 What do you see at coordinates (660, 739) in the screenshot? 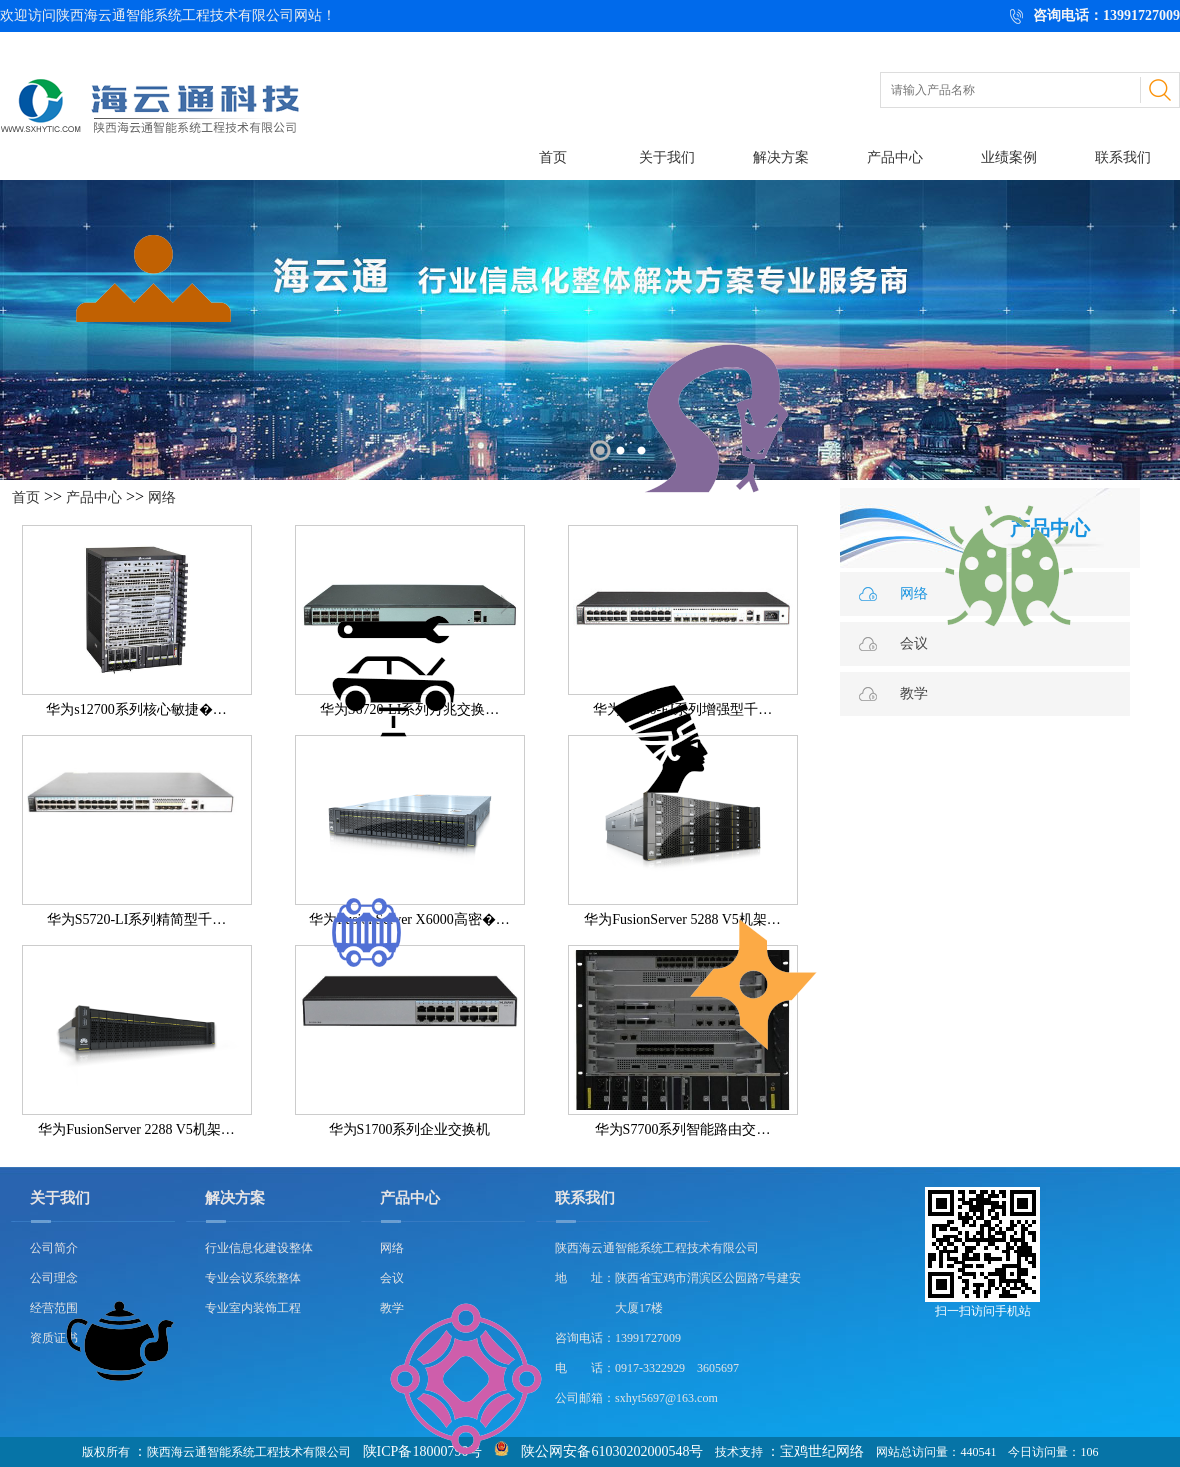
I see `access egyptian or ancient history themed content` at bounding box center [660, 739].